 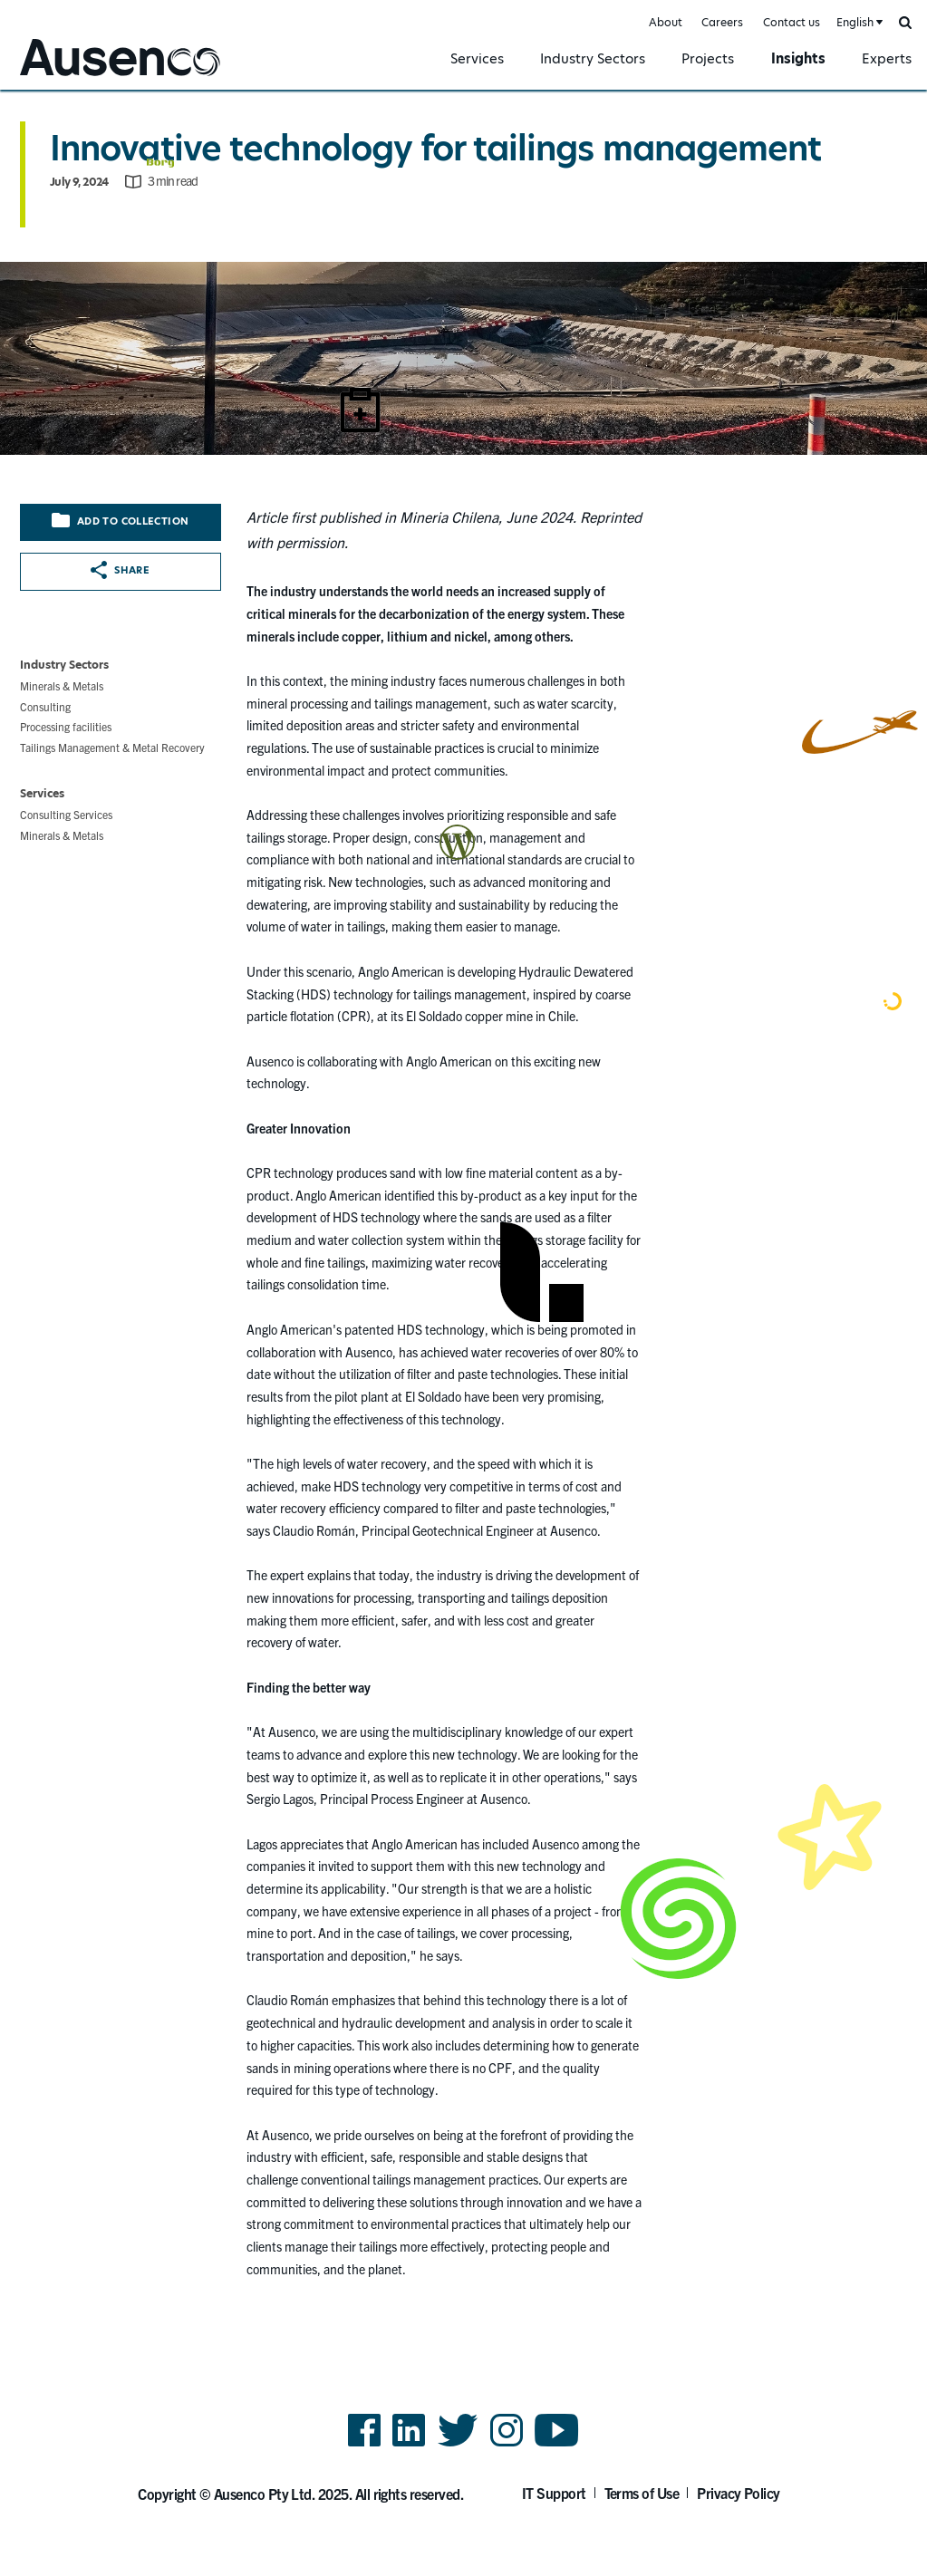 I want to click on Laravel Nova administration panel logo, so click(x=678, y=1918).